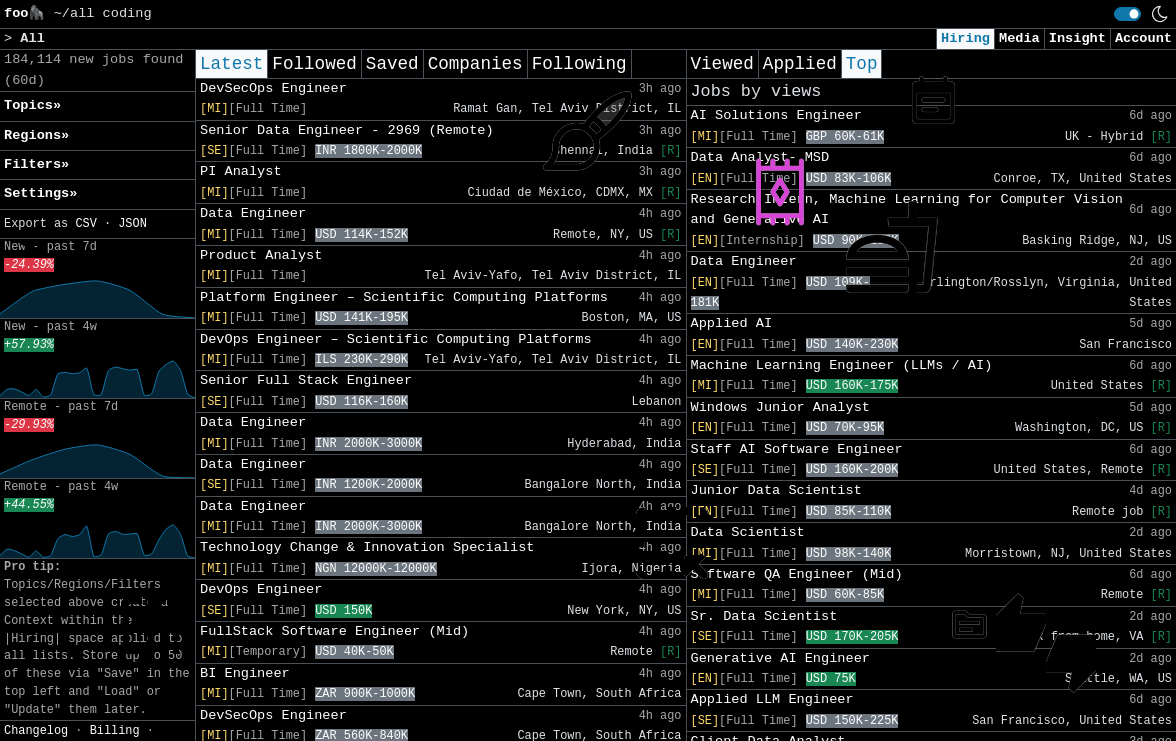  I want to click on access source files or documents, so click(969, 624).